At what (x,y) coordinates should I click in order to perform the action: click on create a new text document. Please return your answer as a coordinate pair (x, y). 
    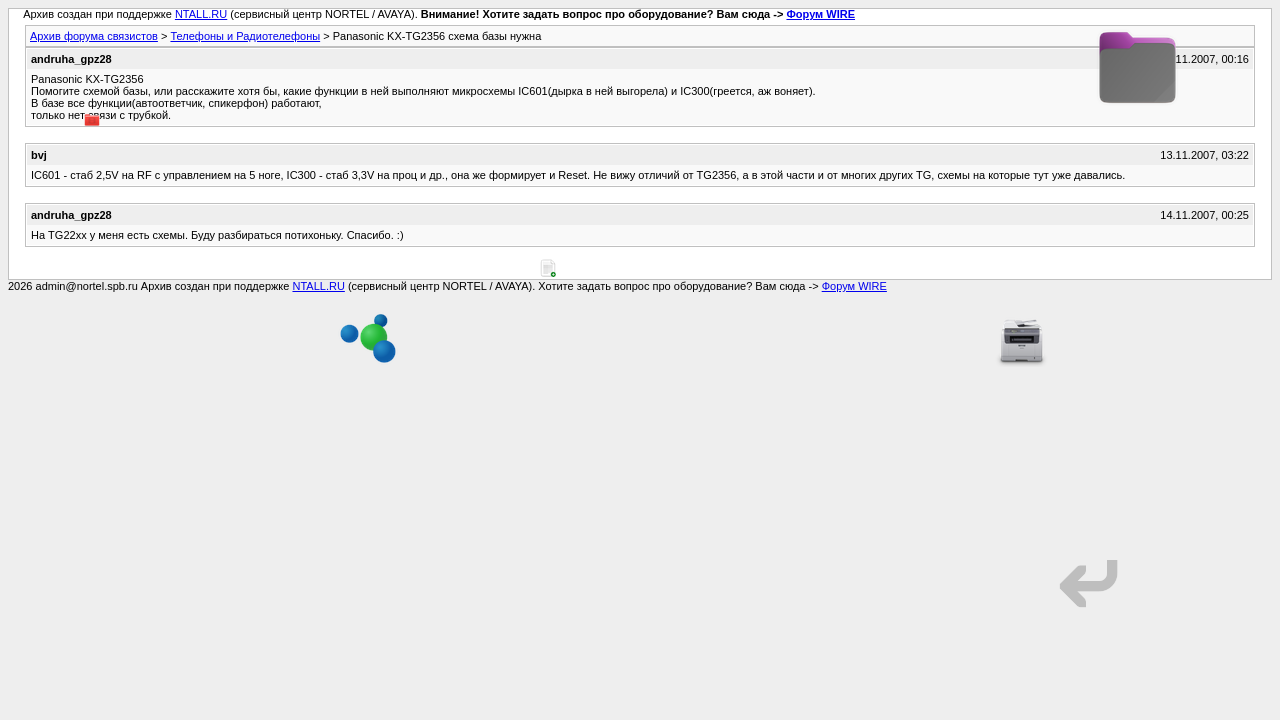
    Looking at the image, I should click on (548, 268).